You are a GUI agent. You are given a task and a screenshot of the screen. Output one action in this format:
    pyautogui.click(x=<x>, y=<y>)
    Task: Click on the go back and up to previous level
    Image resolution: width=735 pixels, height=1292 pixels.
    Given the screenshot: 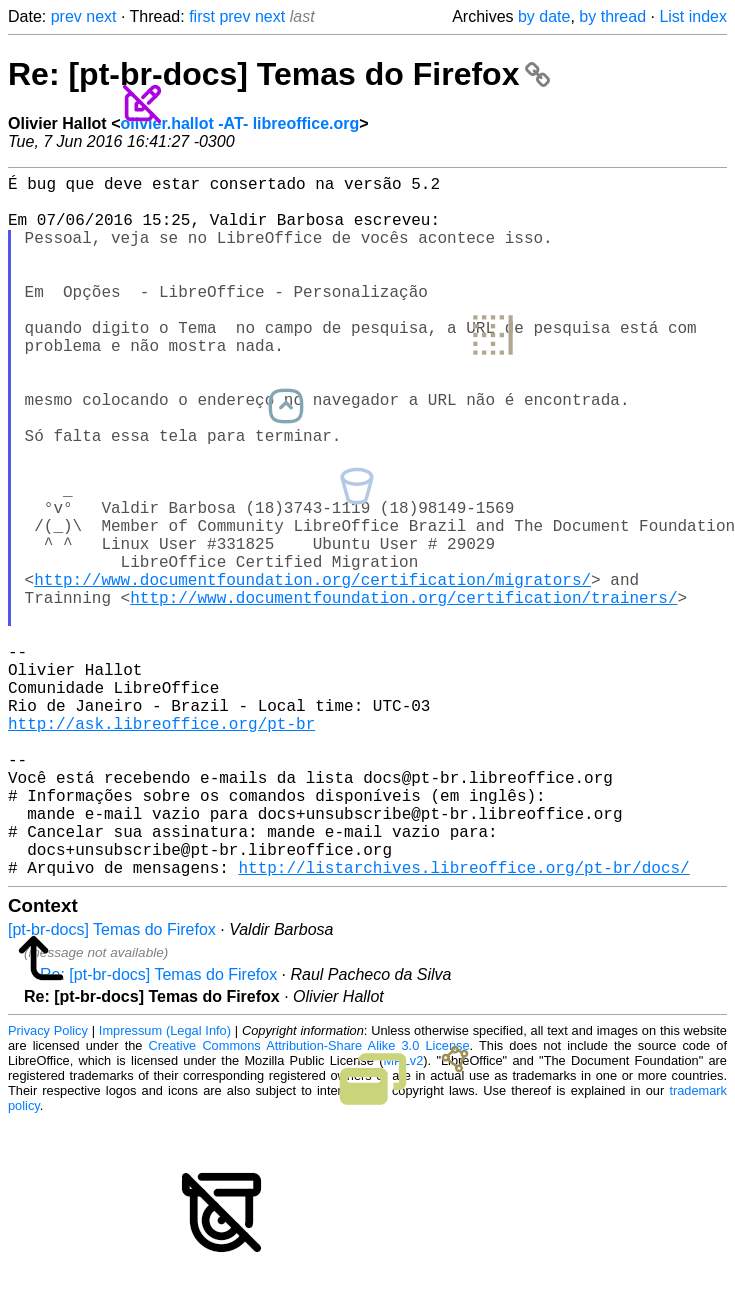 What is the action you would take?
    pyautogui.click(x=42, y=959)
    